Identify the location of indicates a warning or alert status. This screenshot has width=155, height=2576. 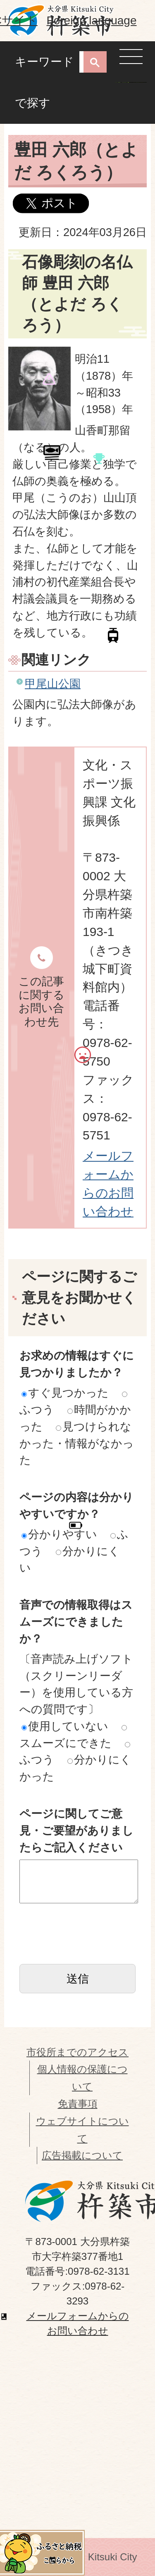
(49, 379).